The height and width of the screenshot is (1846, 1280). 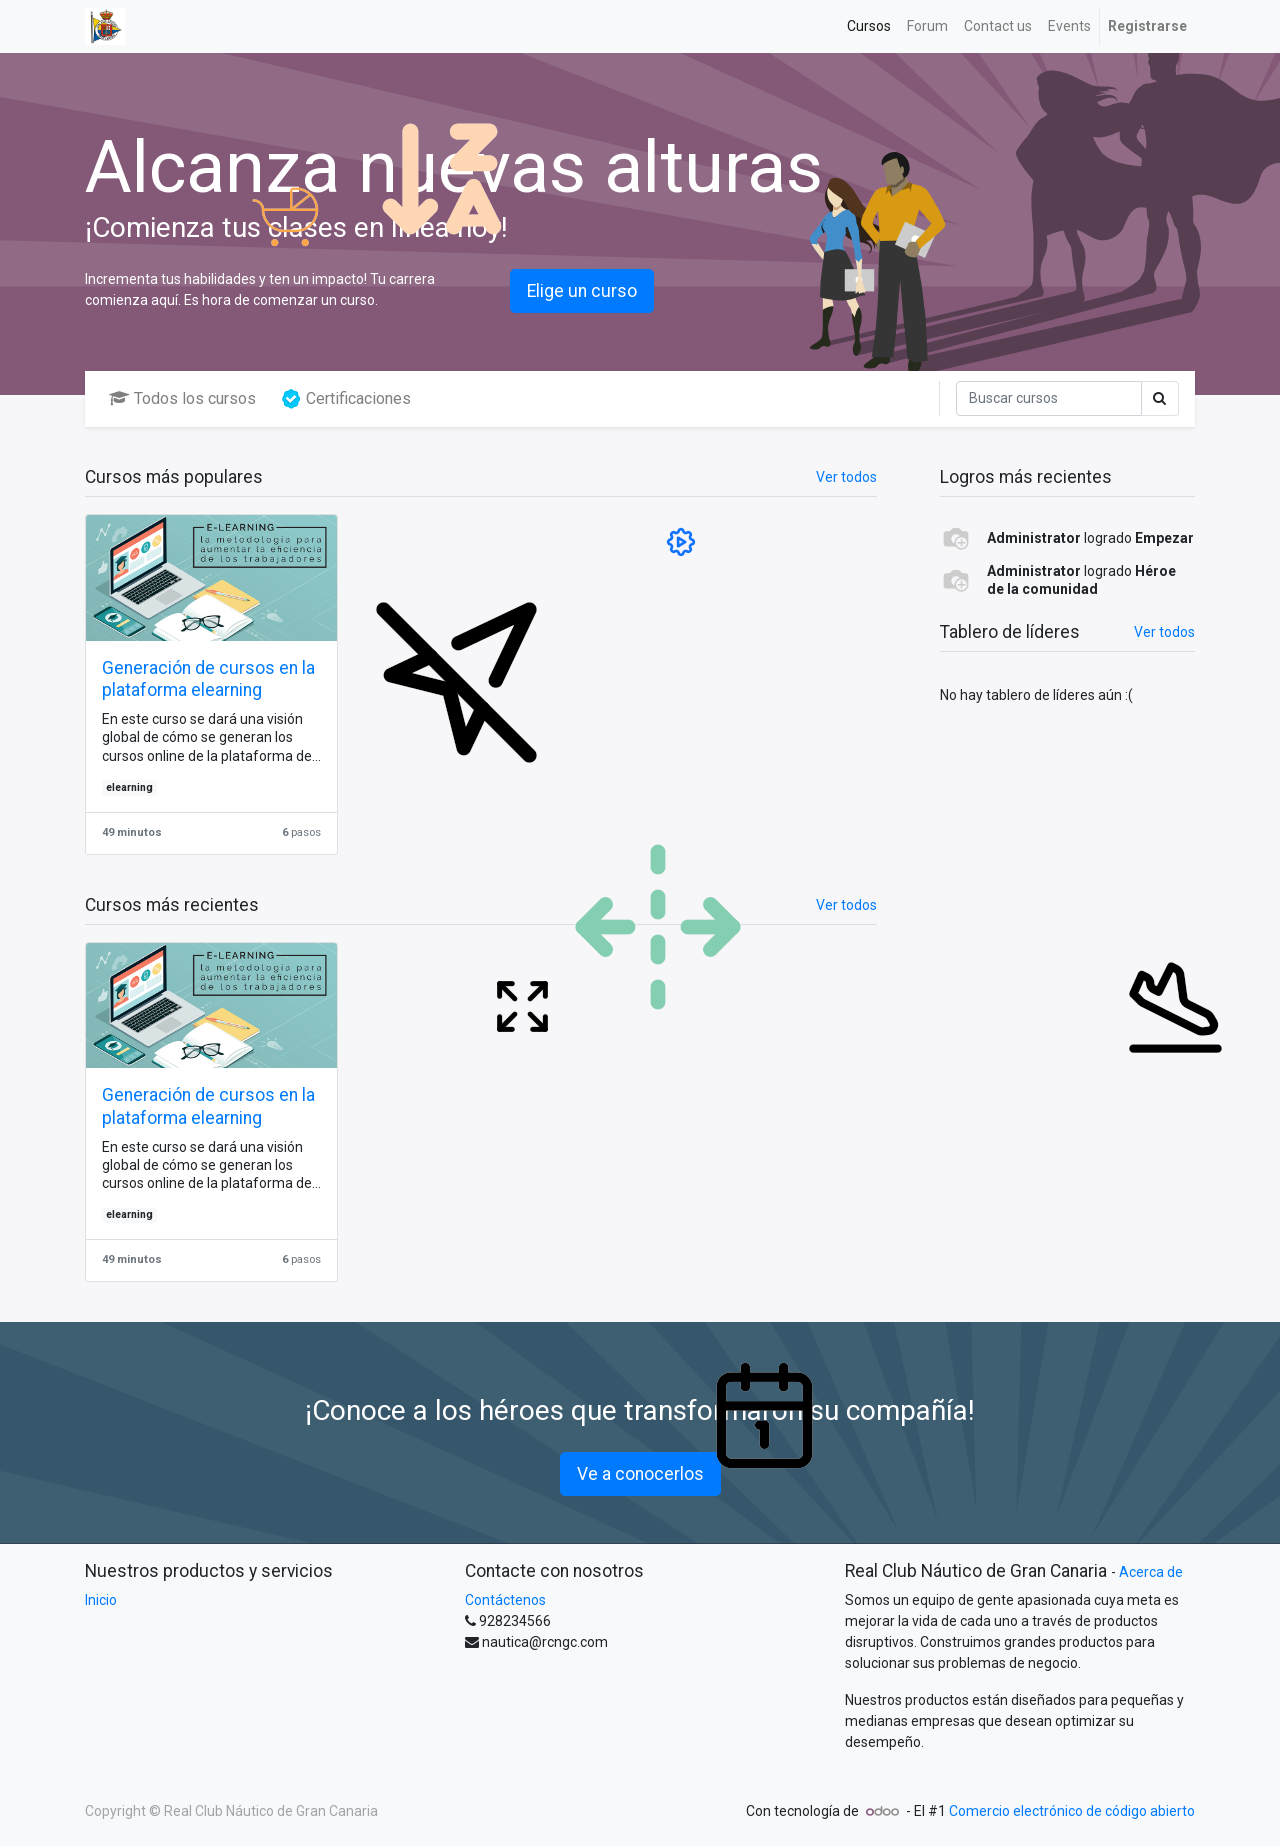 I want to click on expand to fullscreen mode, so click(x=522, y=1006).